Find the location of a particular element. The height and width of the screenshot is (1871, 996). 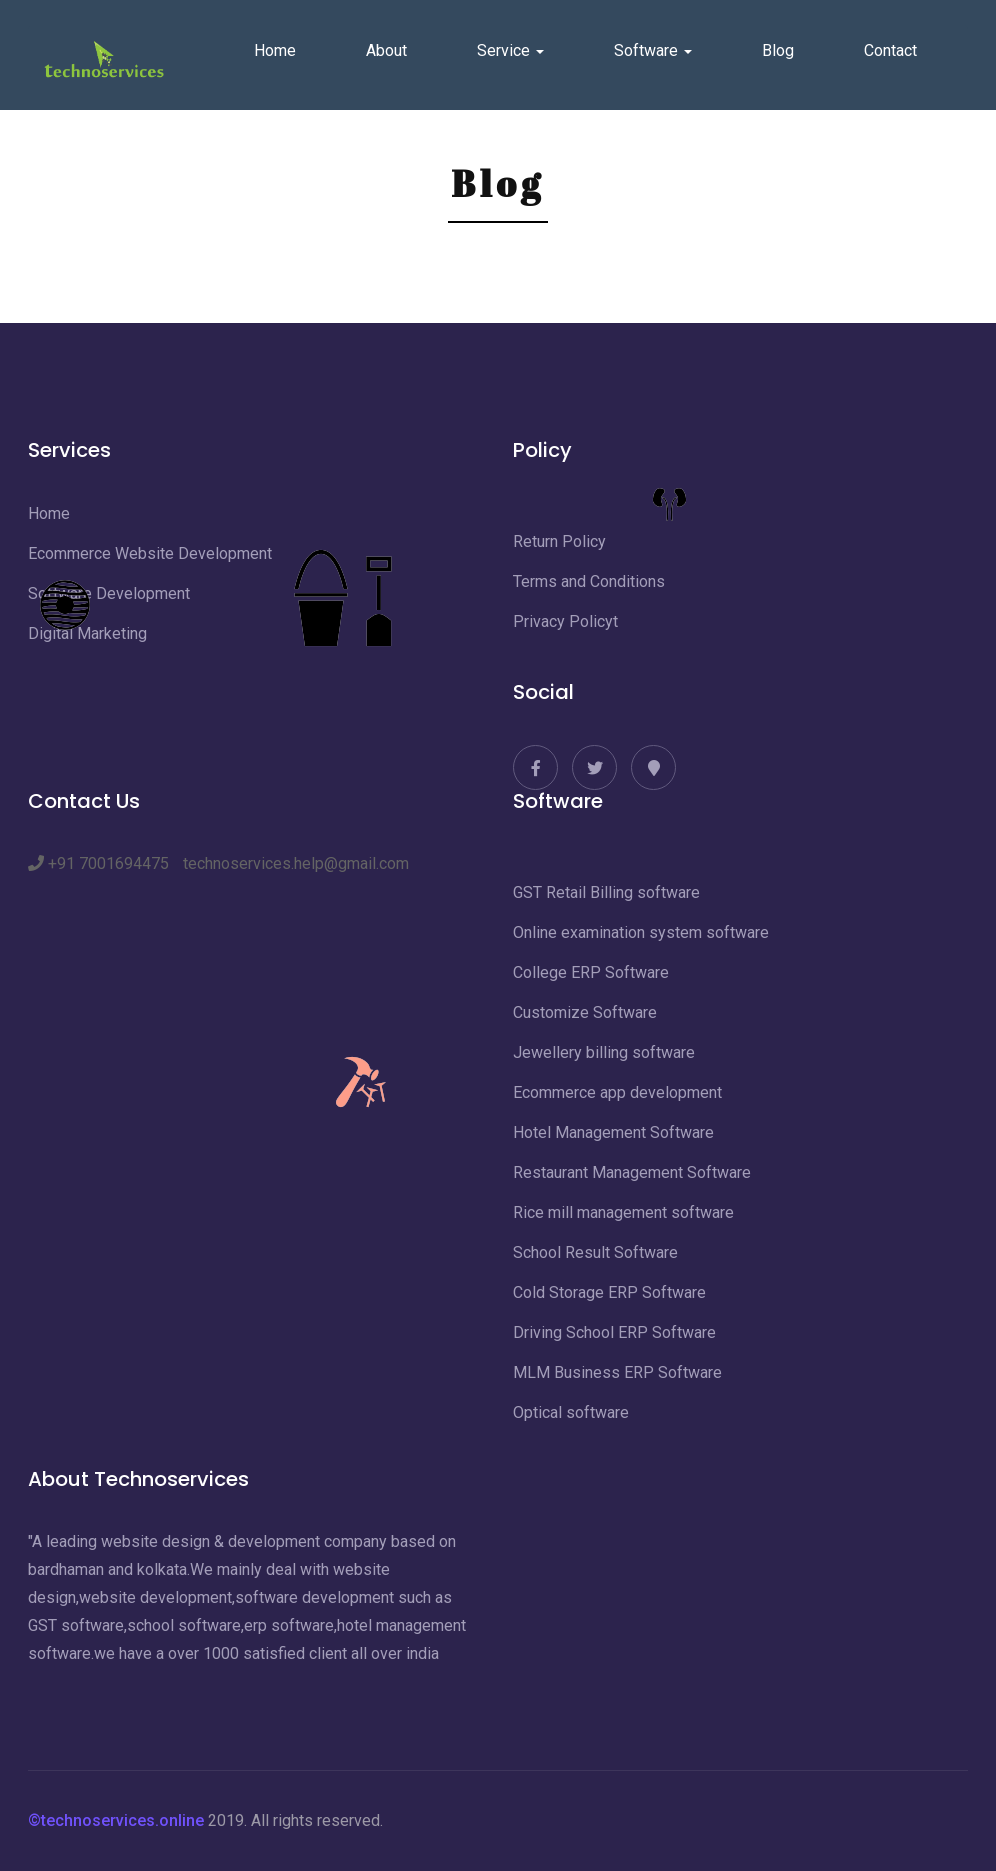

access beach or vacation-themed content is located at coordinates (343, 598).